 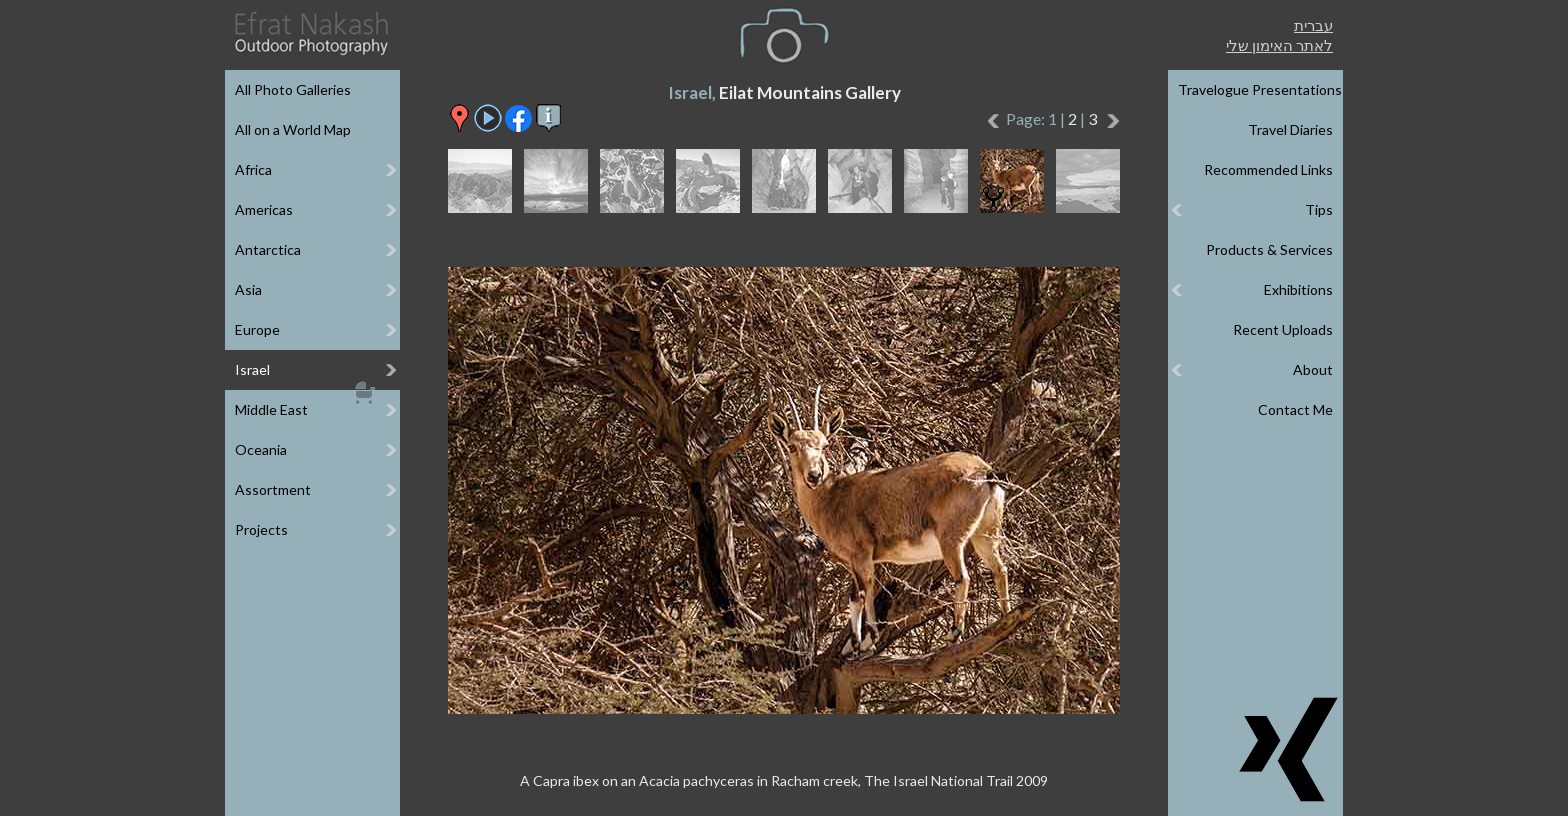 What do you see at coordinates (993, 199) in the screenshot?
I see `view git branch network or commit history` at bounding box center [993, 199].